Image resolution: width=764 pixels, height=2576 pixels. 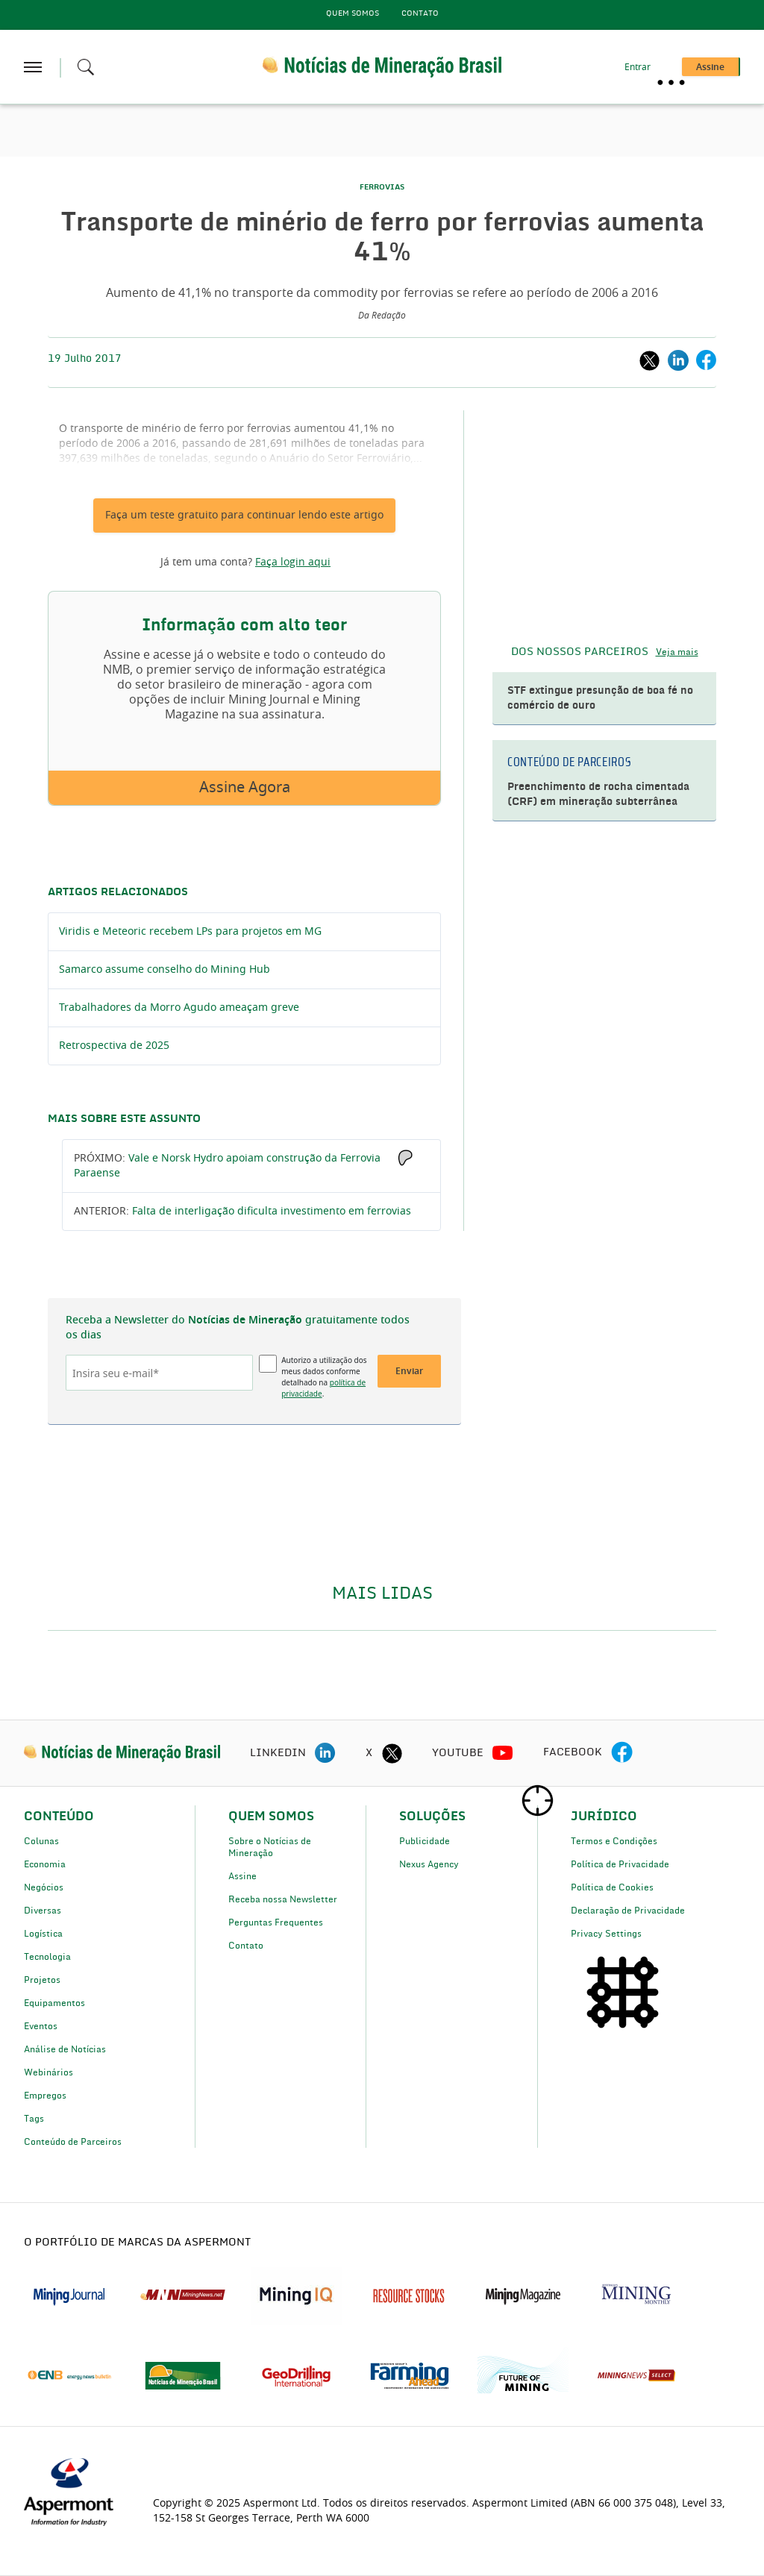 I want to click on open more options menu, so click(x=671, y=82).